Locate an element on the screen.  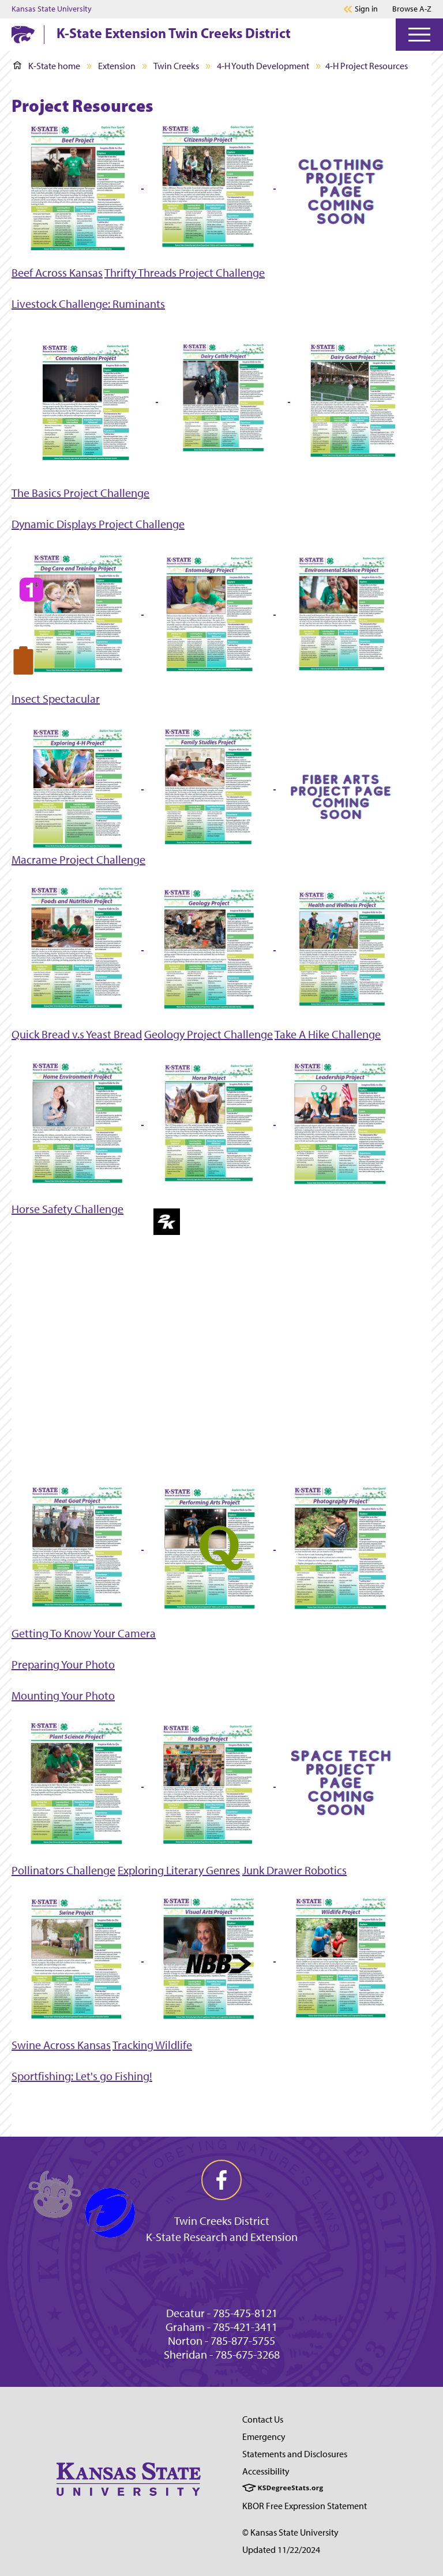
indicates low battery level is located at coordinates (23, 660).